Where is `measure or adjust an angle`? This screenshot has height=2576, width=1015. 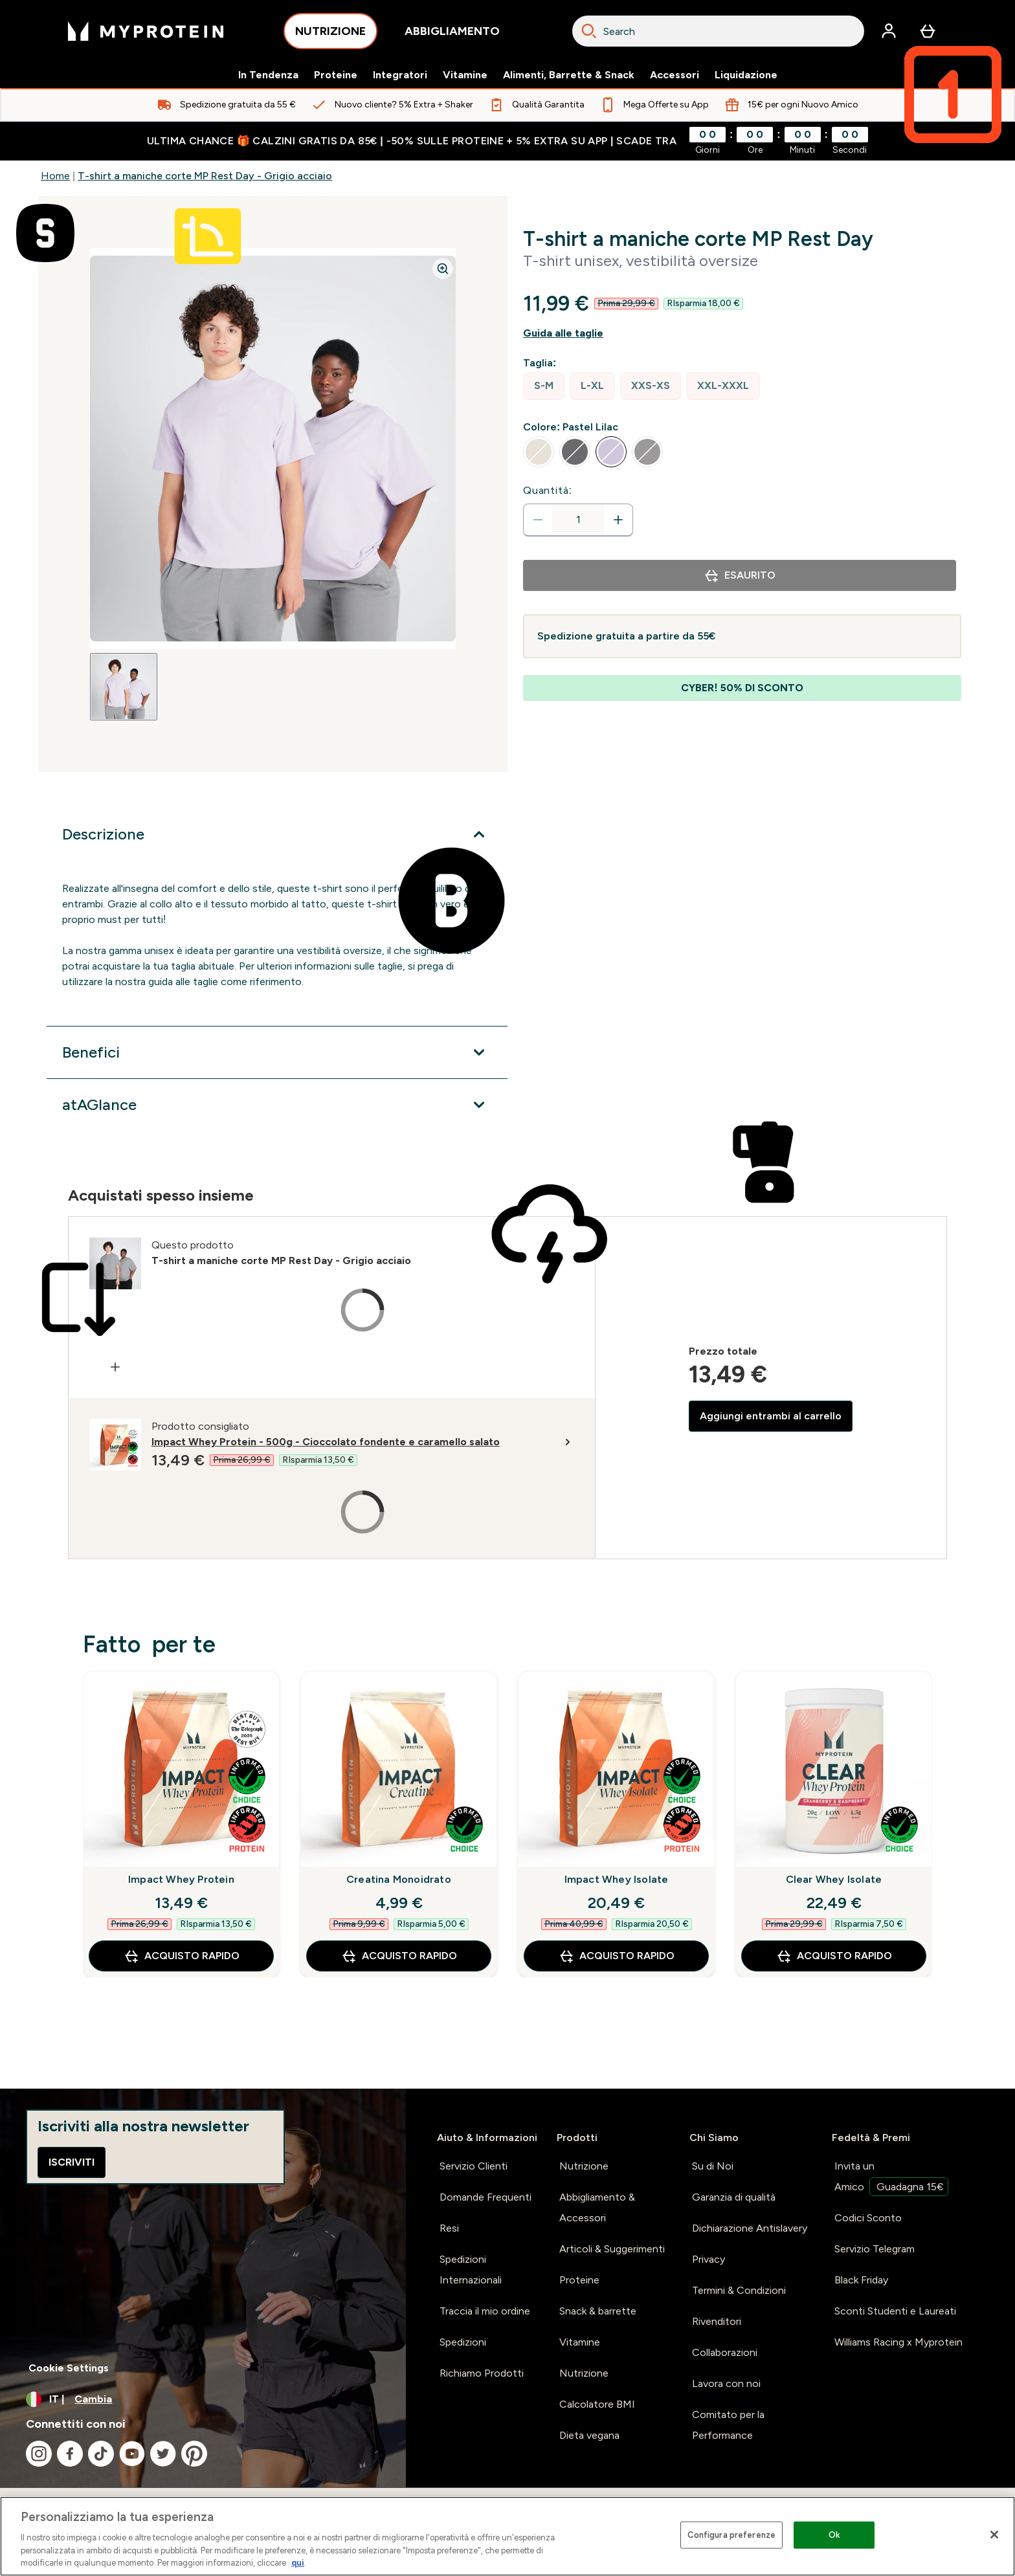 measure or adjust an angle is located at coordinates (208, 236).